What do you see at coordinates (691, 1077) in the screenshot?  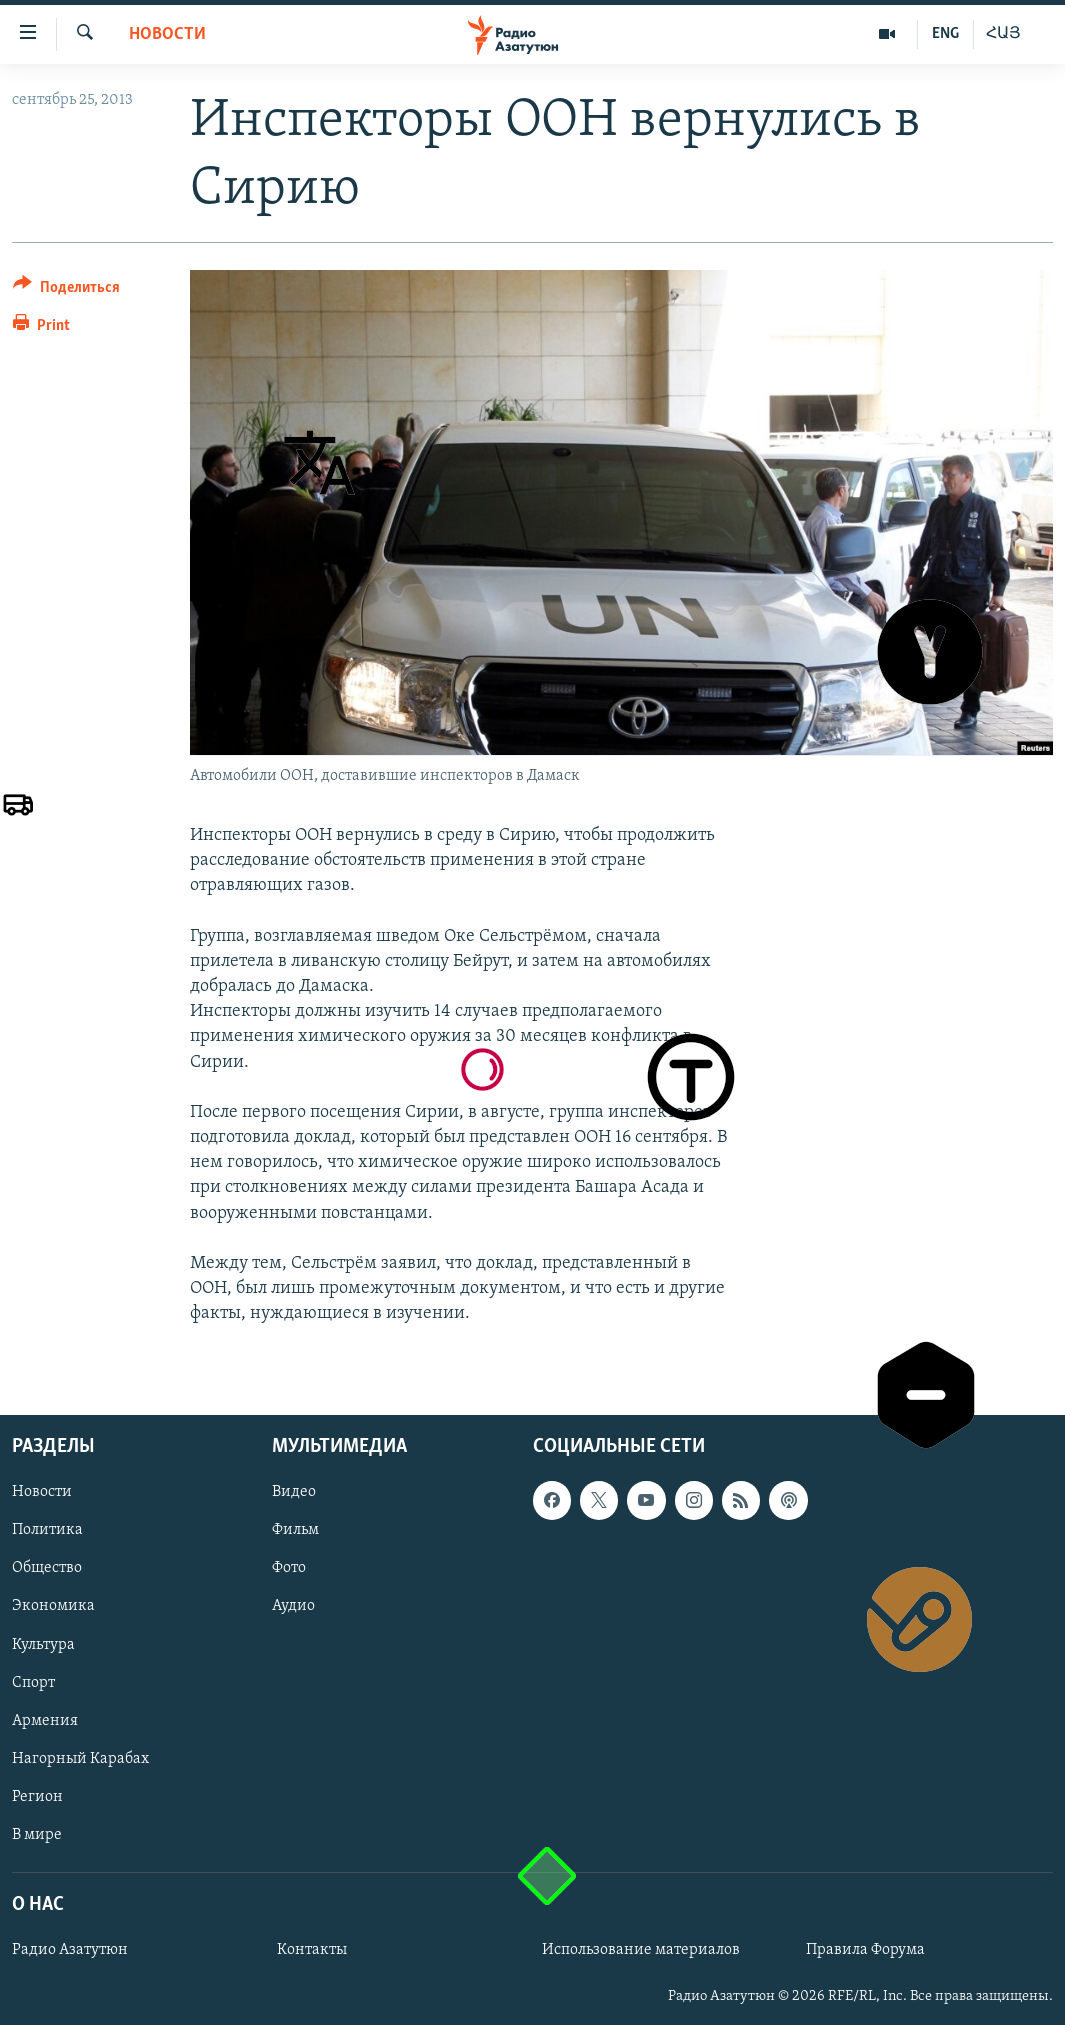 I see `visit thingiverse for 3D printable models` at bounding box center [691, 1077].